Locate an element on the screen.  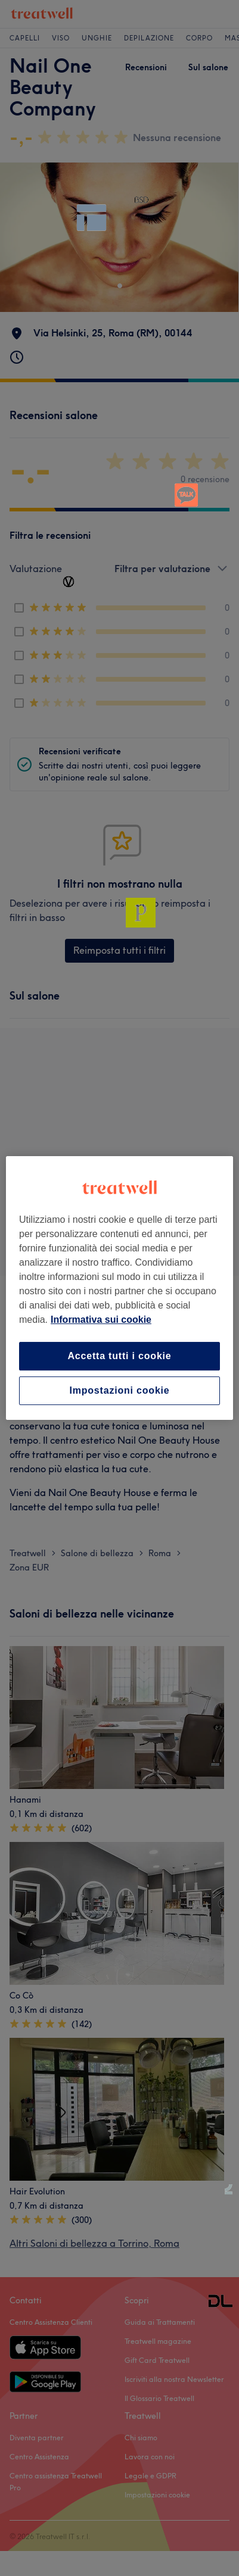
open vaultwarden password manager is located at coordinates (69, 582).